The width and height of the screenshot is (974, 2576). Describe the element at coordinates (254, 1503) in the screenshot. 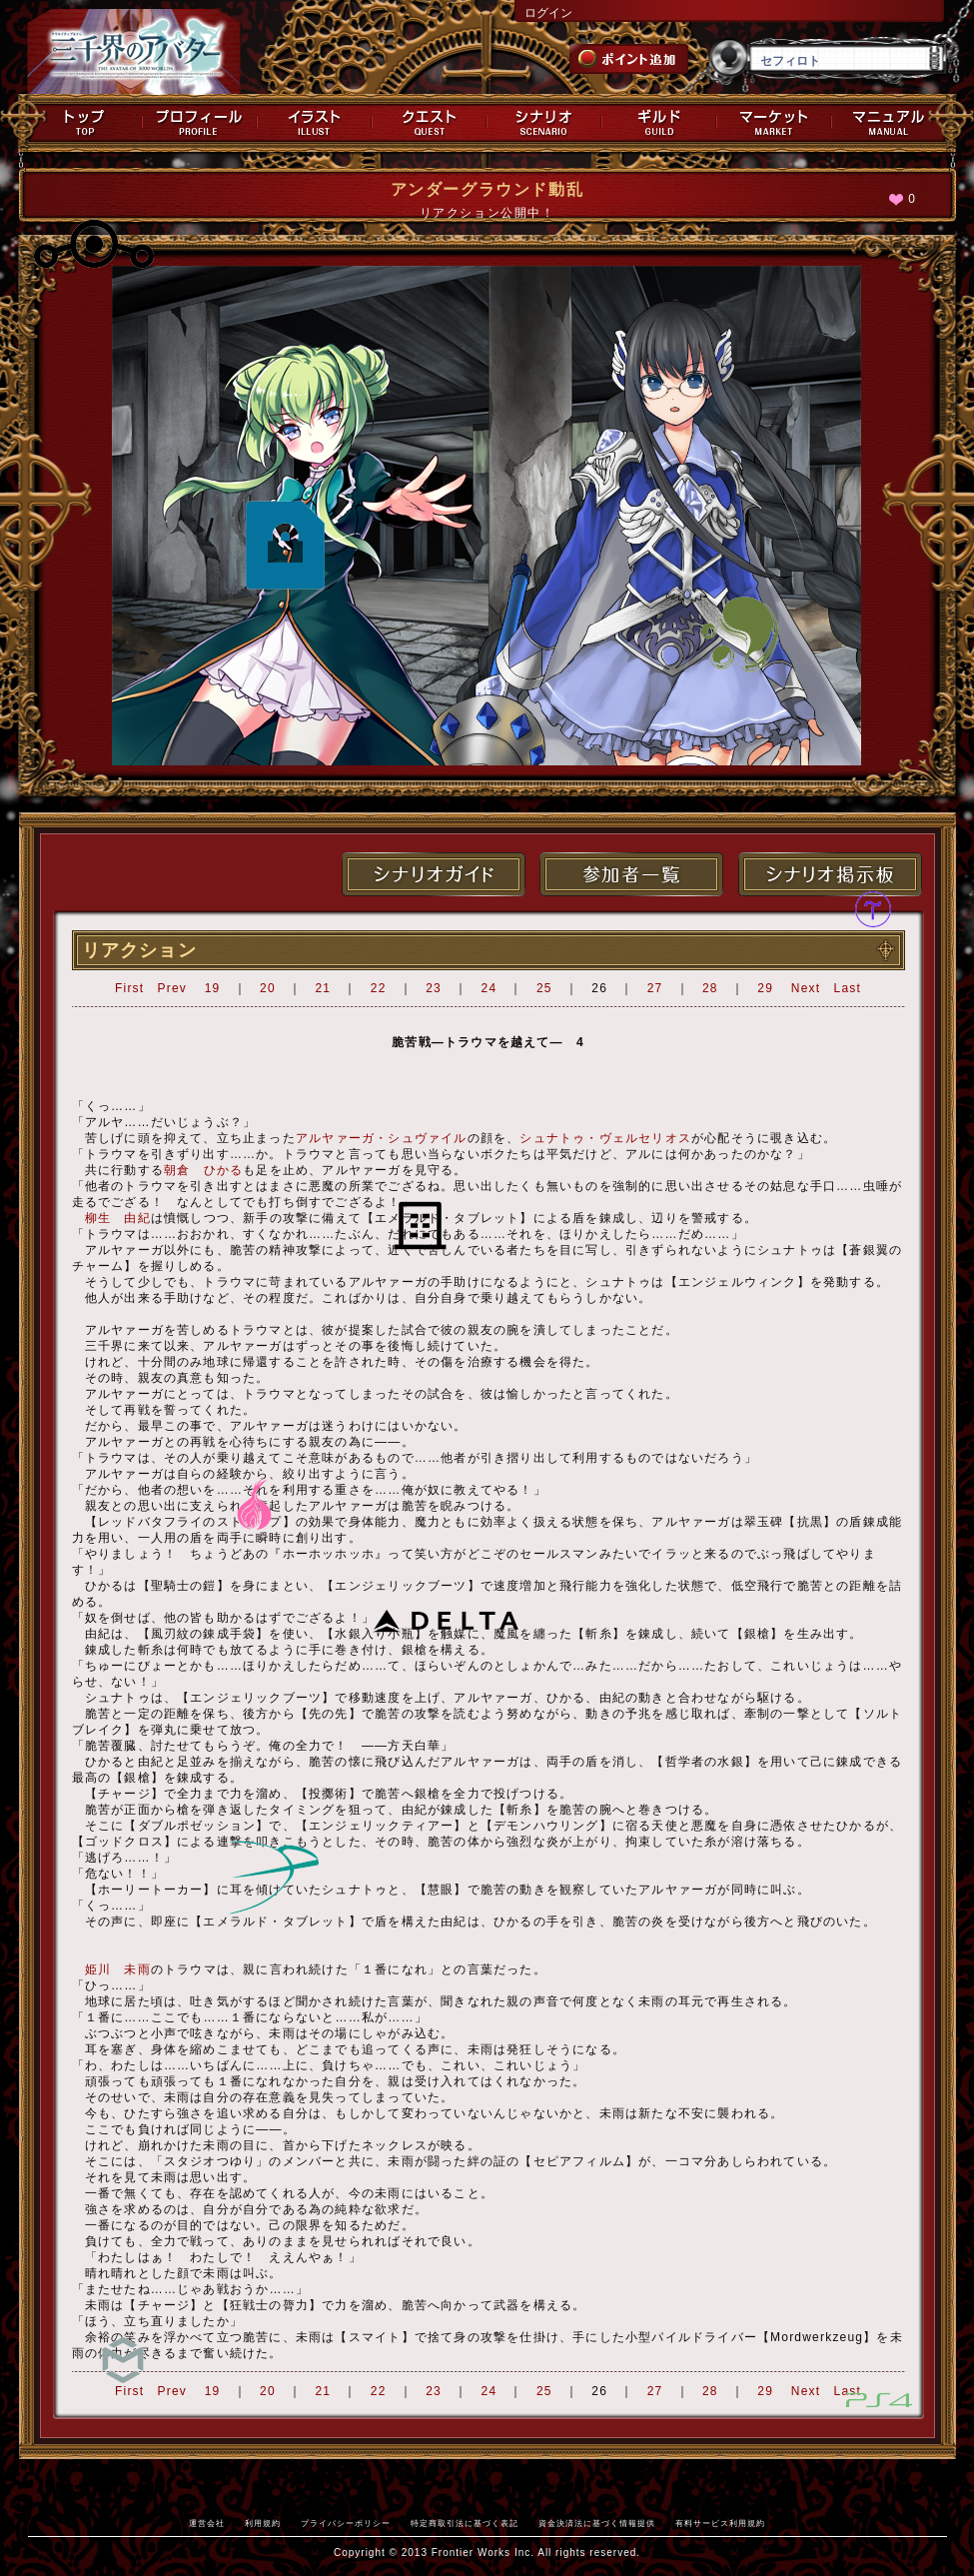

I see `launch the Tor browser for anonymous browsing` at that location.